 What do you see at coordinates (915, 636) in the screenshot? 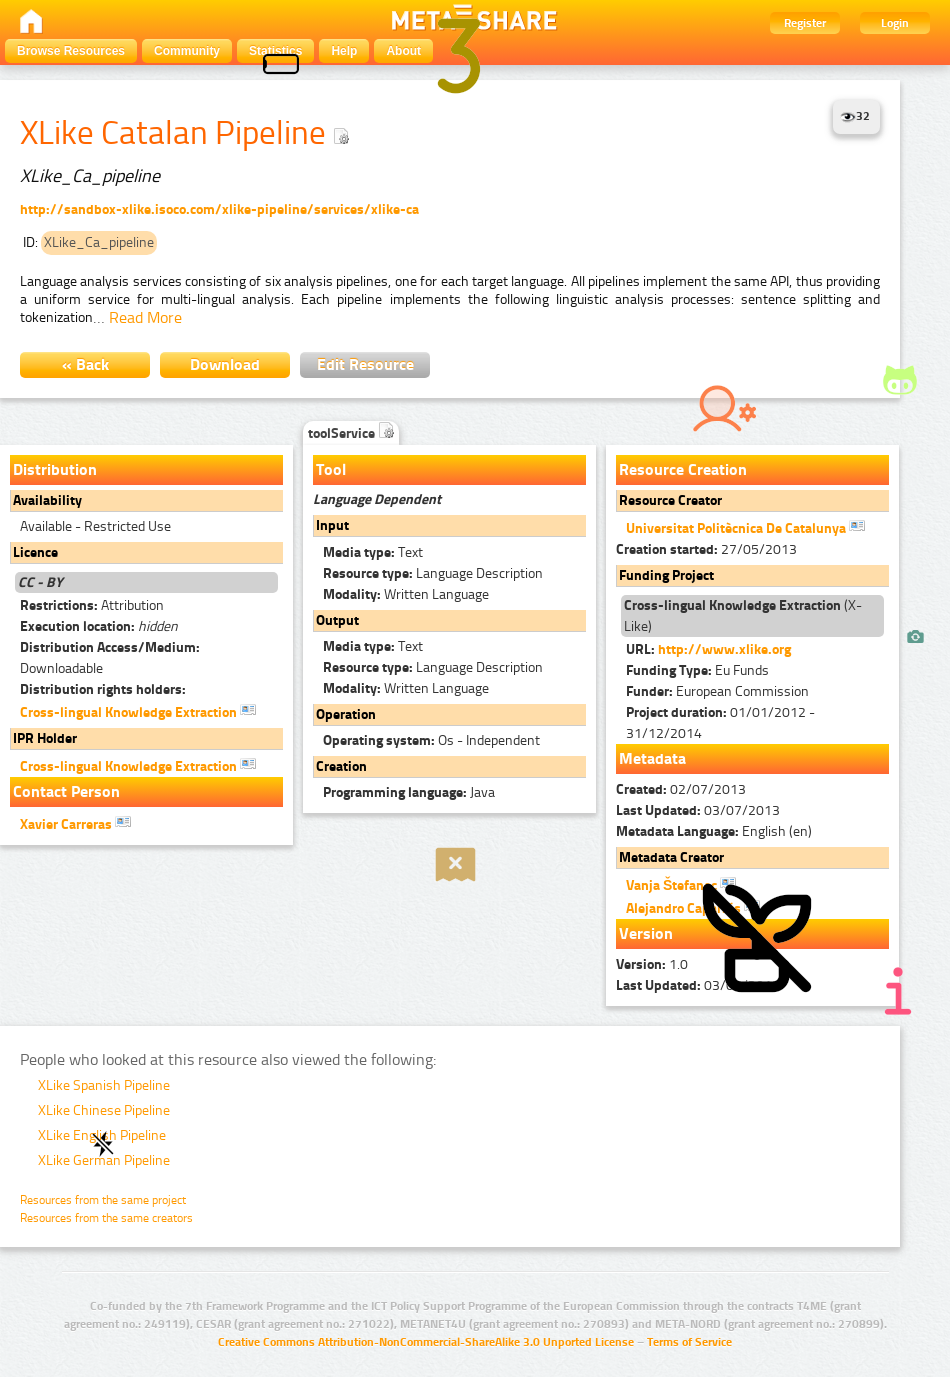
I see `switch between front and rear camera` at bounding box center [915, 636].